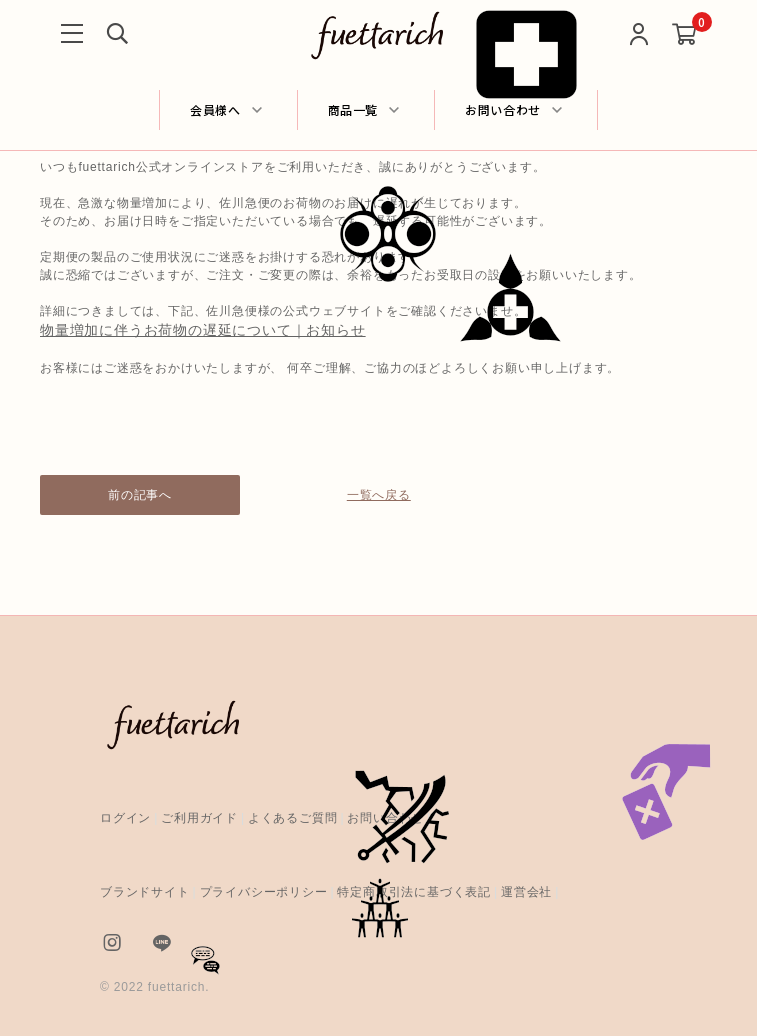 This screenshot has width=757, height=1036. Describe the element at coordinates (380, 908) in the screenshot. I see `view team hierarchy or organization structure` at that location.